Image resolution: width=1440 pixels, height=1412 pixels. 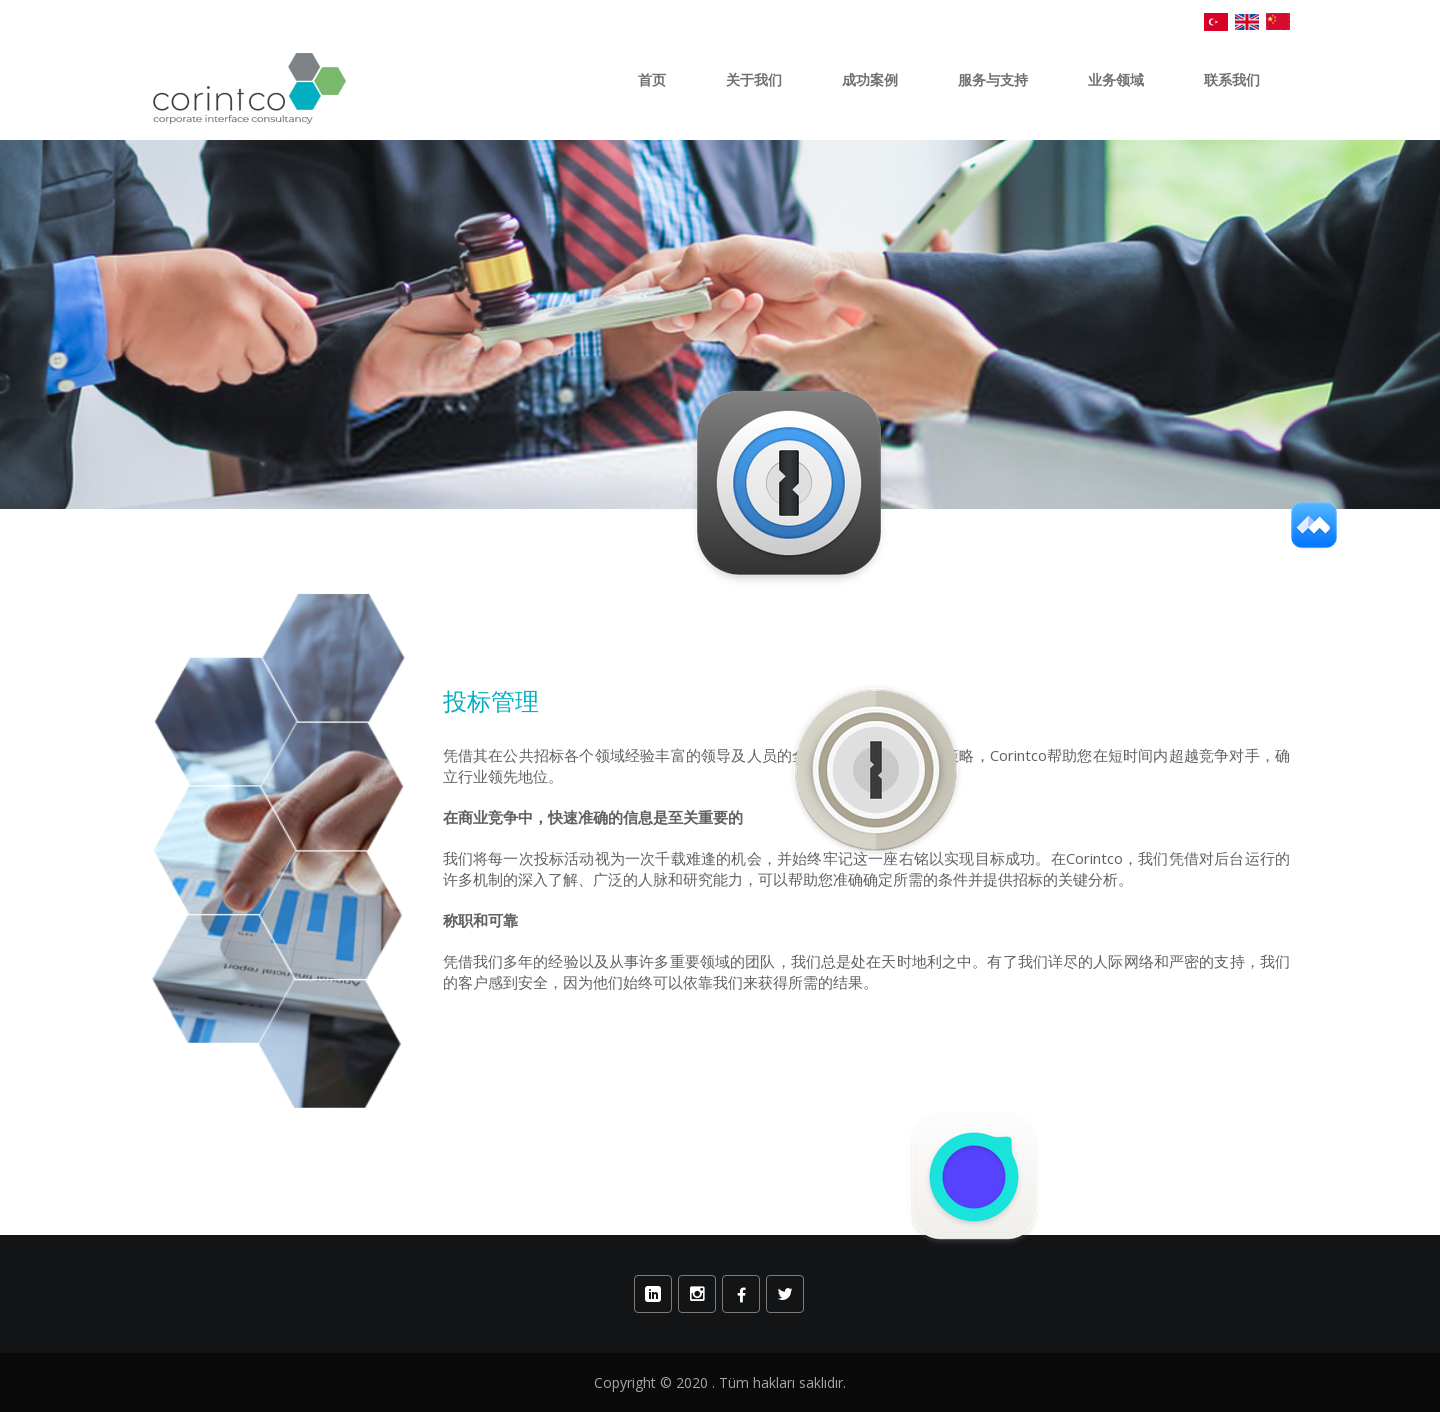 What do you see at coordinates (876, 770) in the screenshot?
I see `open passwords and keys manager` at bounding box center [876, 770].